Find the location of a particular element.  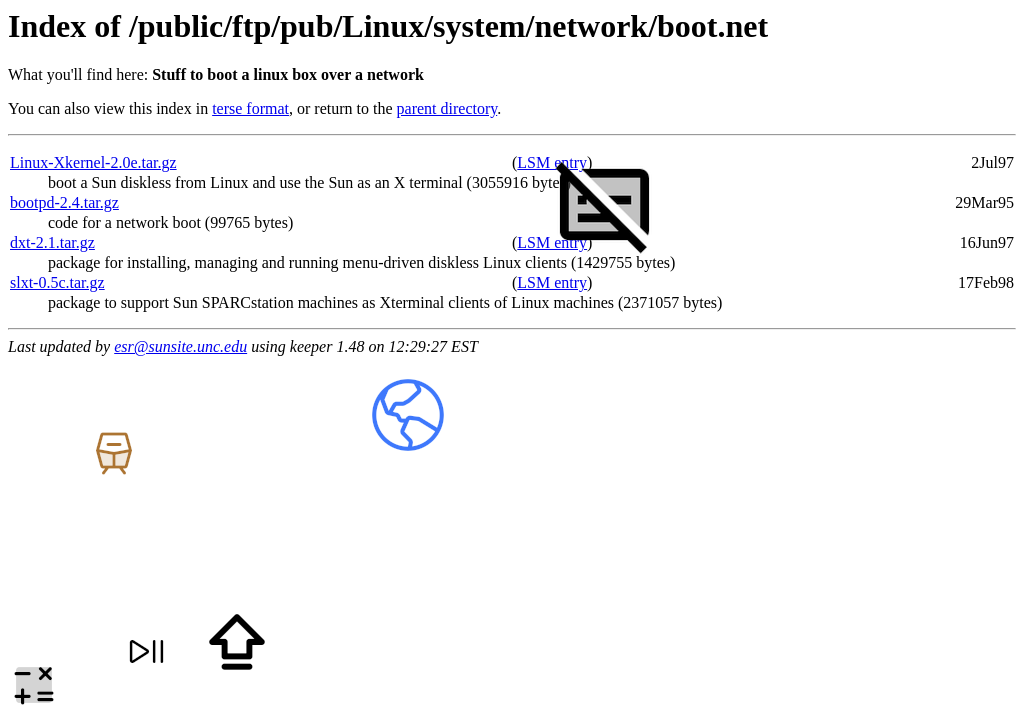

view regional train schedules is located at coordinates (114, 452).